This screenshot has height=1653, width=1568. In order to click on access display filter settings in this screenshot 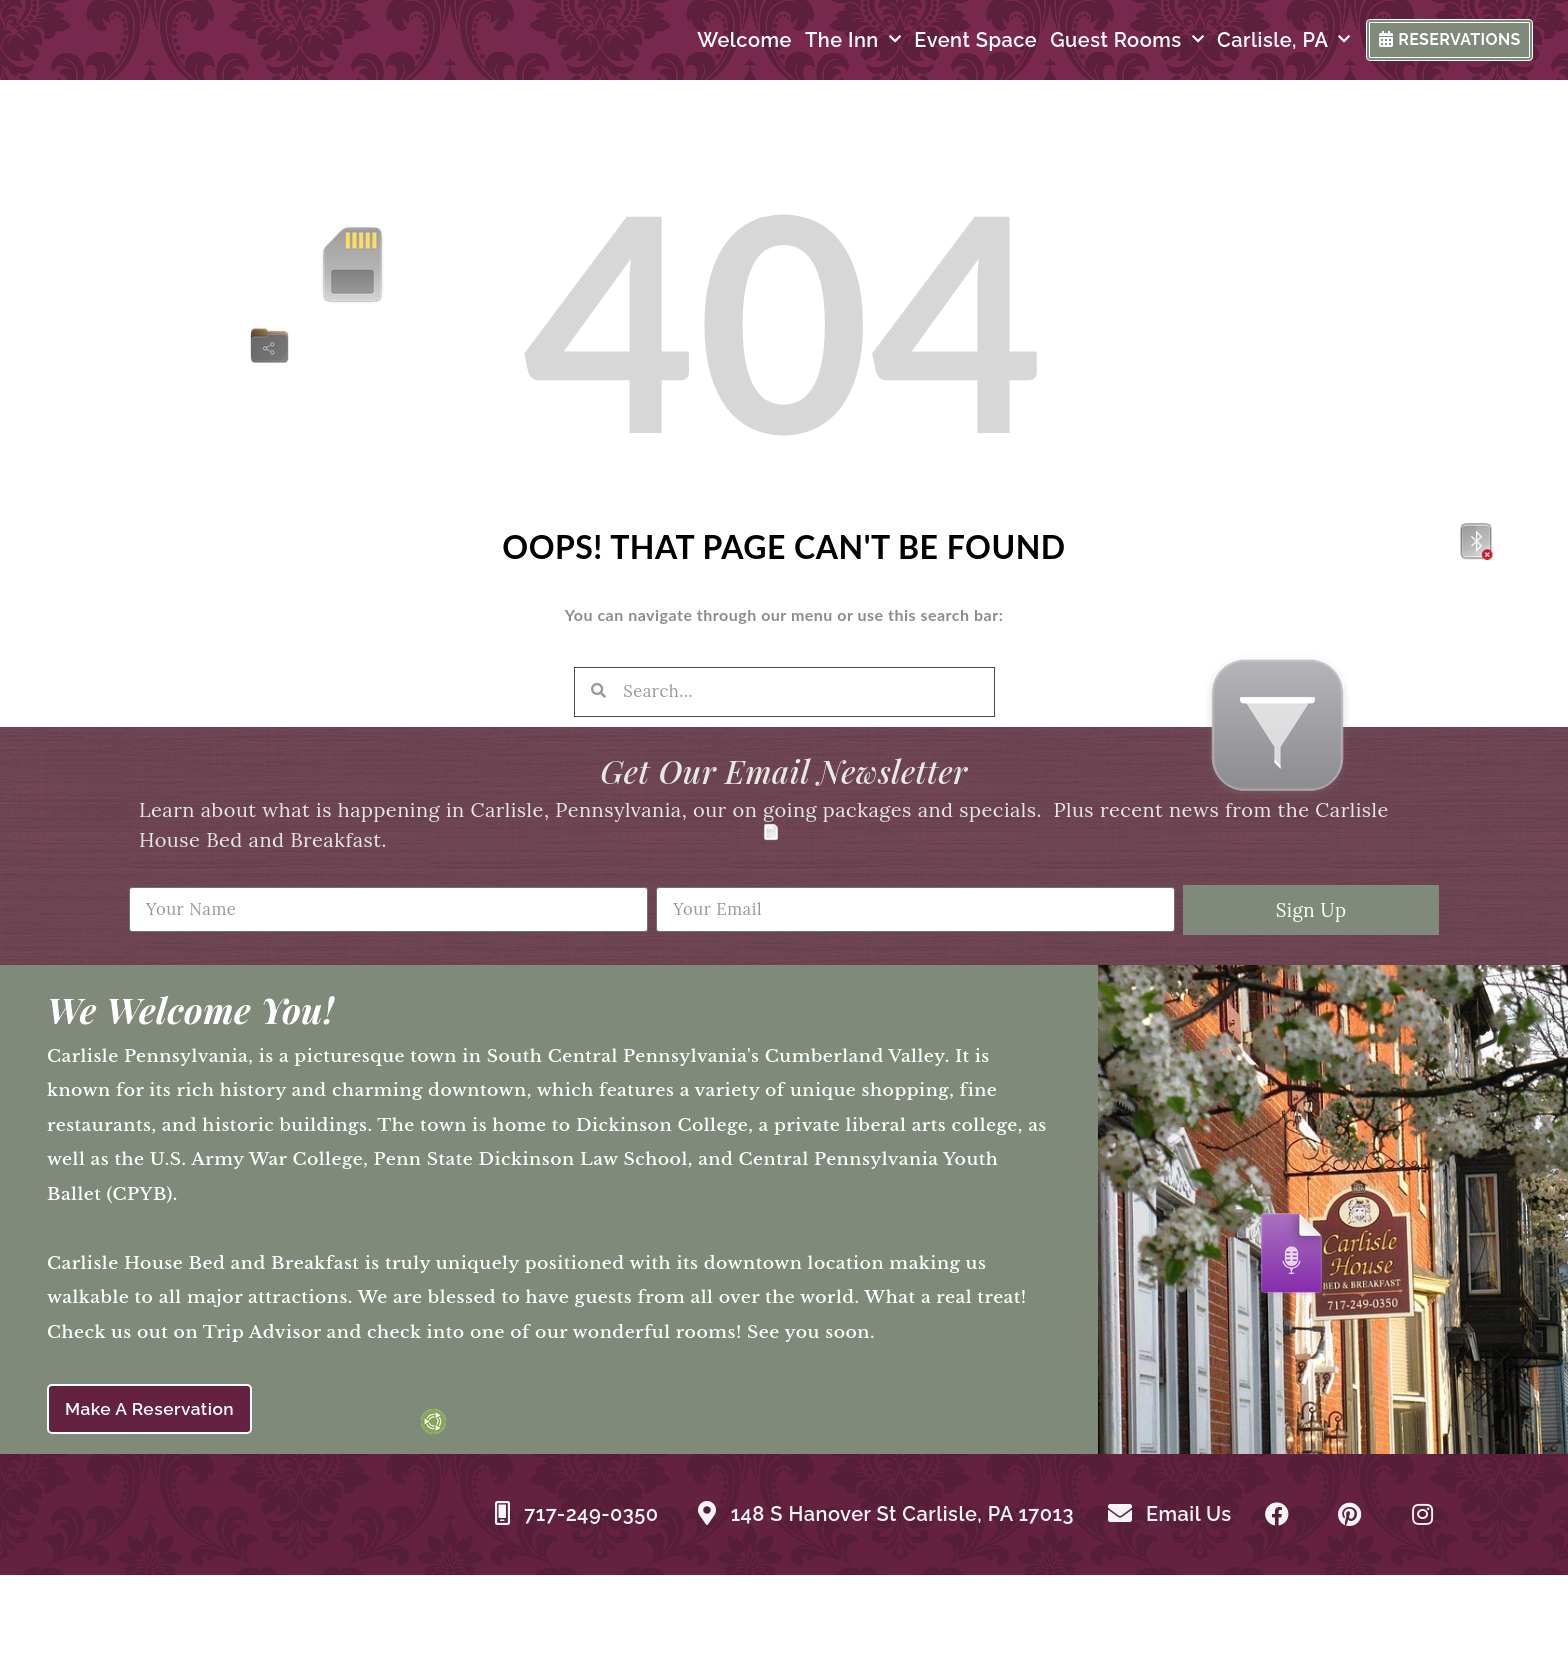, I will do `click(1277, 727)`.